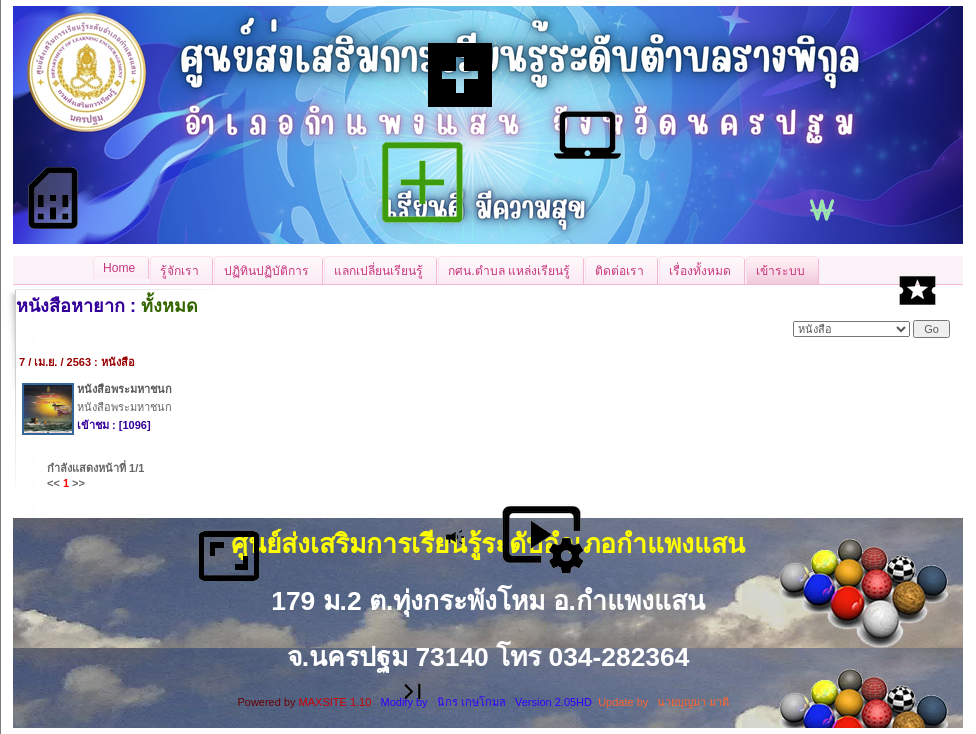  I want to click on access desktop or laptop view, so click(587, 136).